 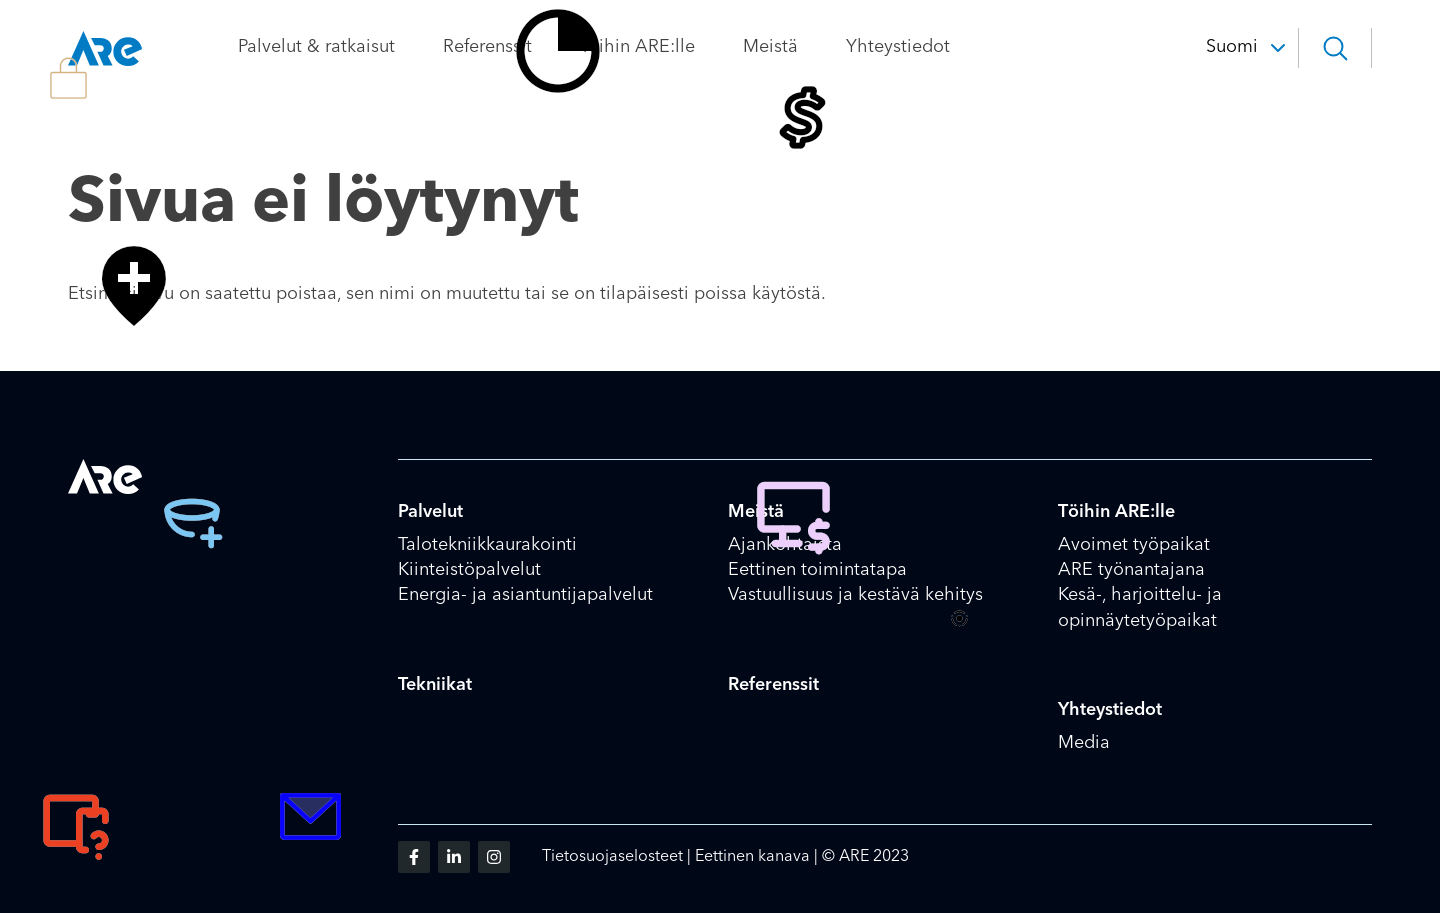 I want to click on get help with connected devices, so click(x=76, y=824).